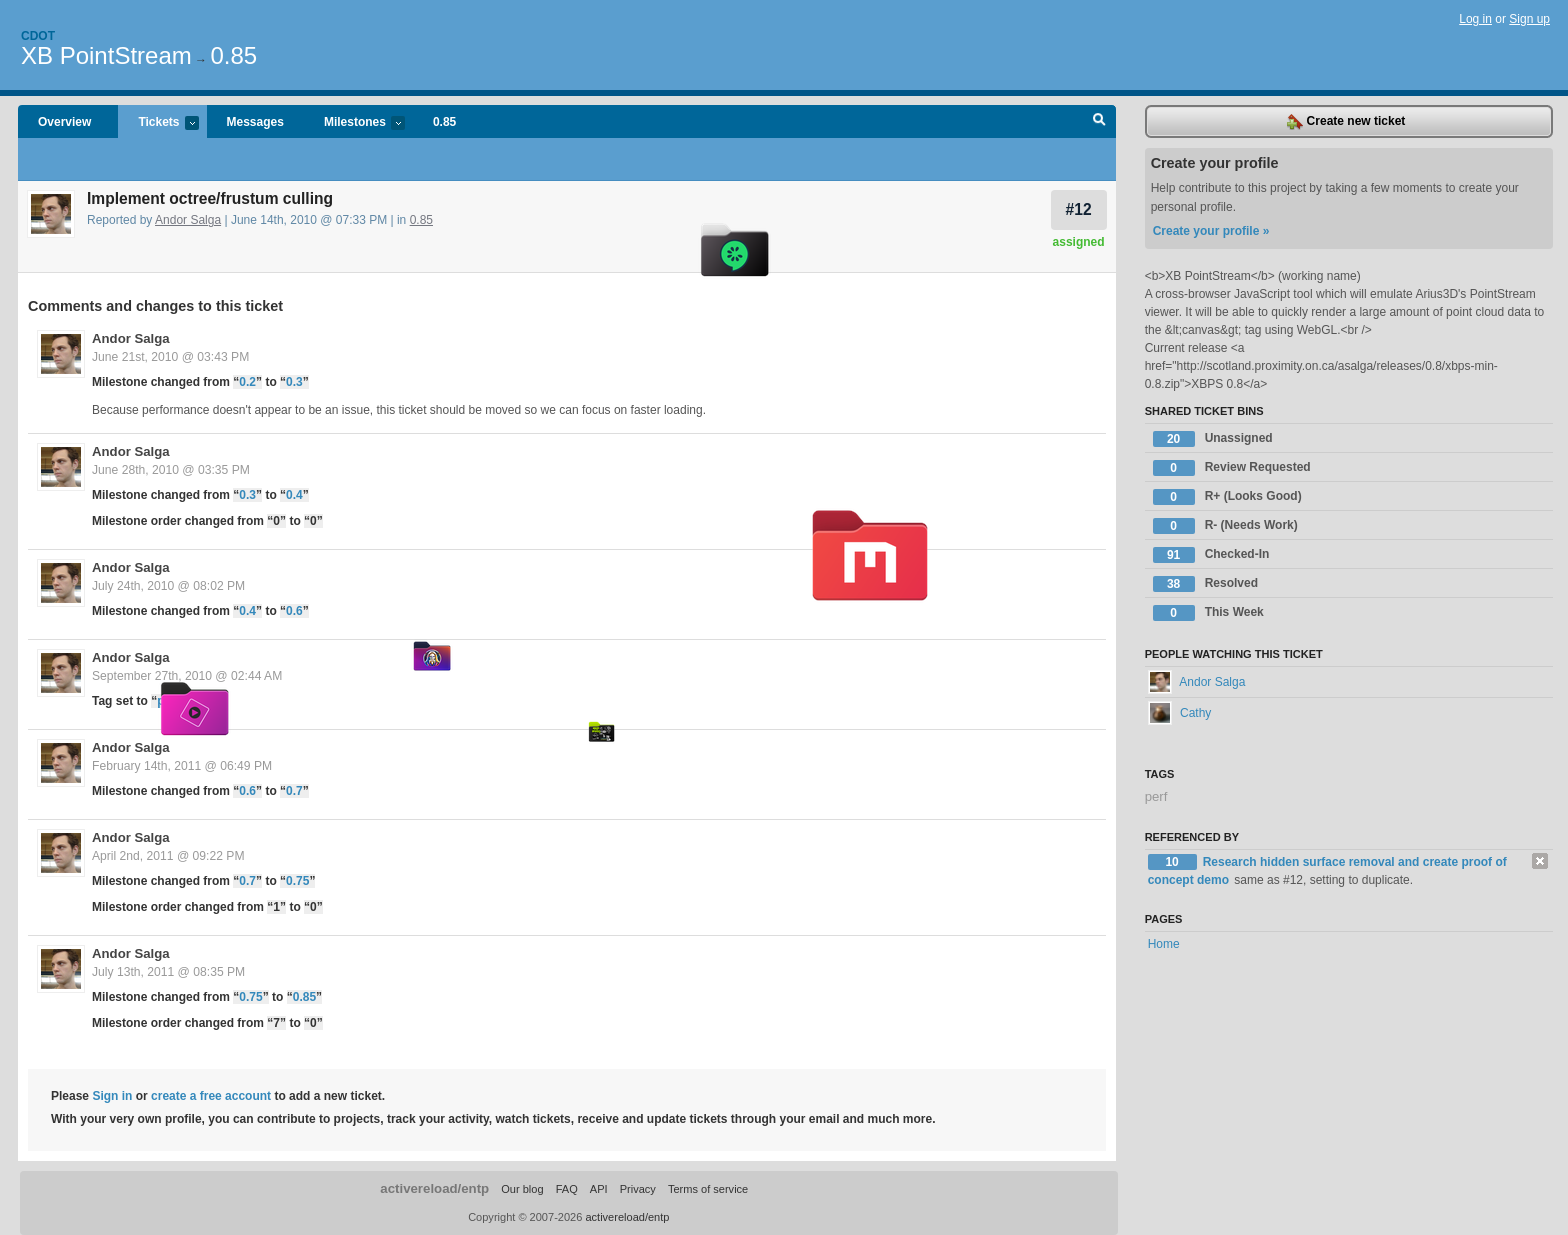 Image resolution: width=1568 pixels, height=1235 pixels. I want to click on open Adobe Premiere Elements project folder, so click(194, 710).